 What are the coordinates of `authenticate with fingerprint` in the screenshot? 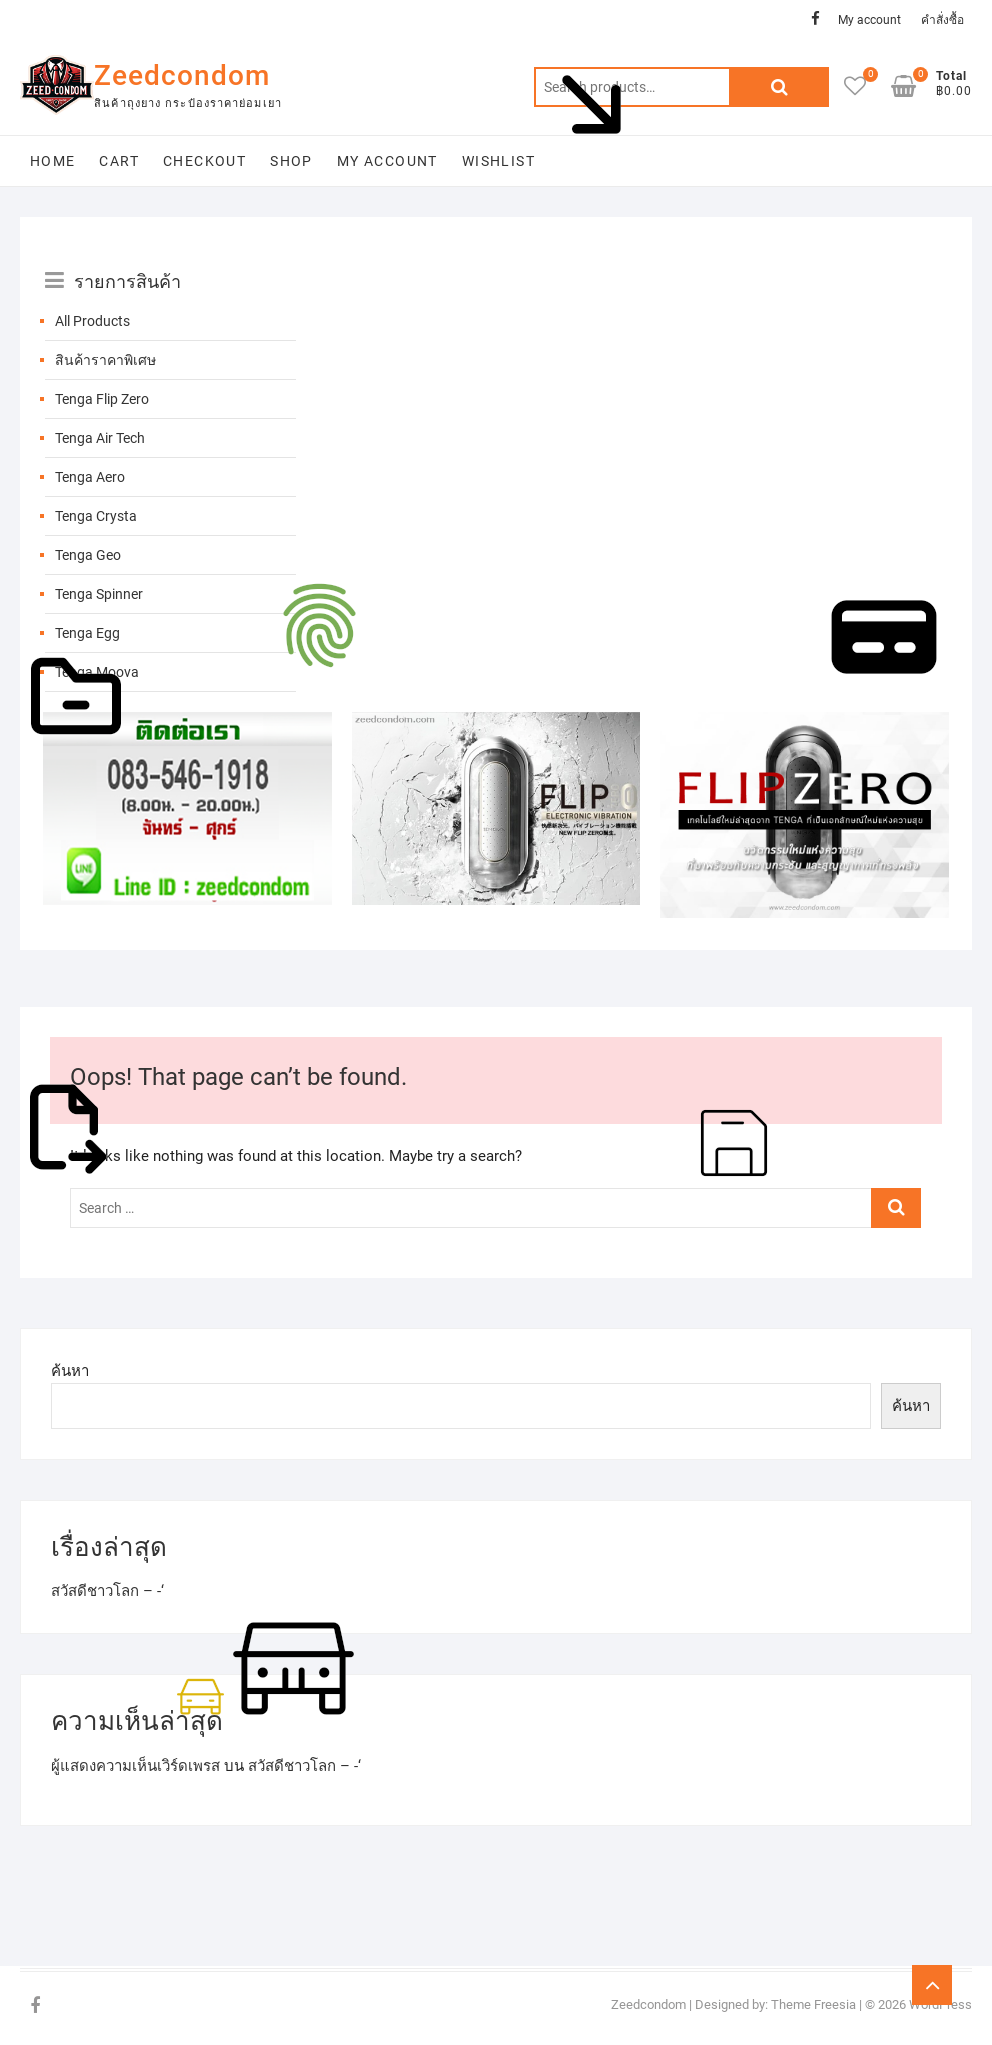 It's located at (319, 625).